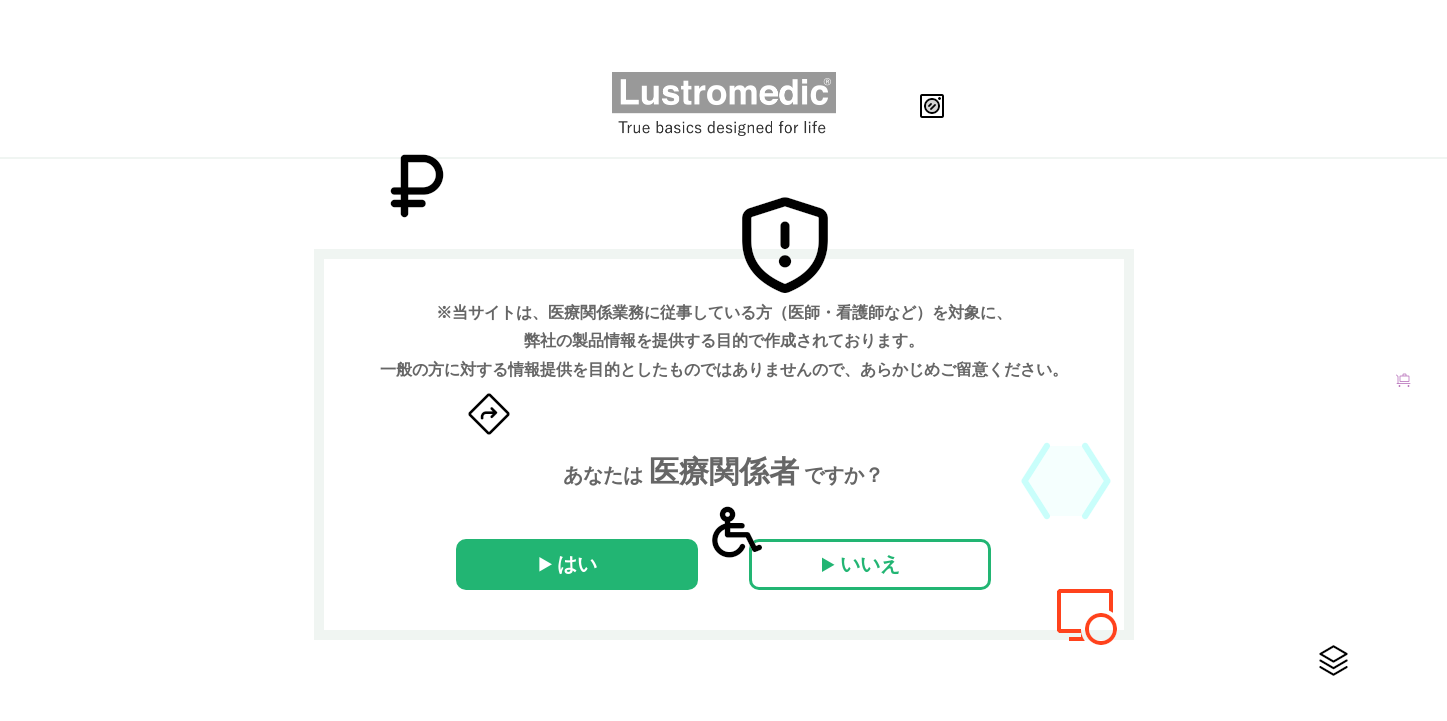  I want to click on view or edit source code, so click(1066, 481).